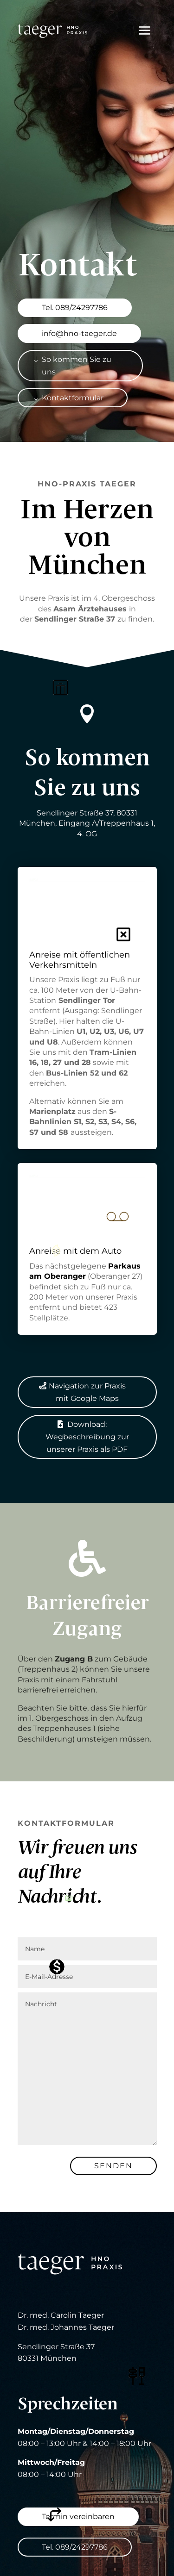 The height and width of the screenshot is (2576, 174). Describe the element at coordinates (54, 2514) in the screenshot. I see `resize element diagonally` at that location.